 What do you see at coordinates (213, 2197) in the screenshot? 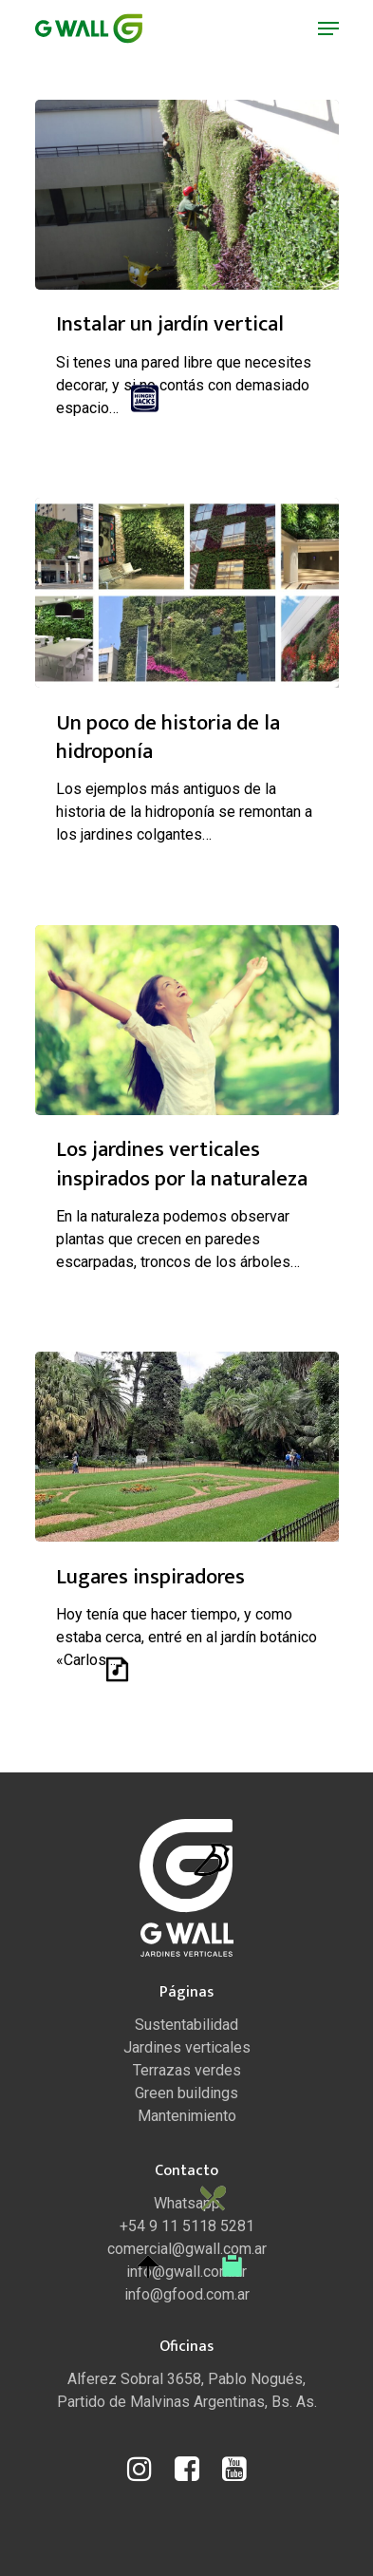
I see `find nearby restaurants` at bounding box center [213, 2197].